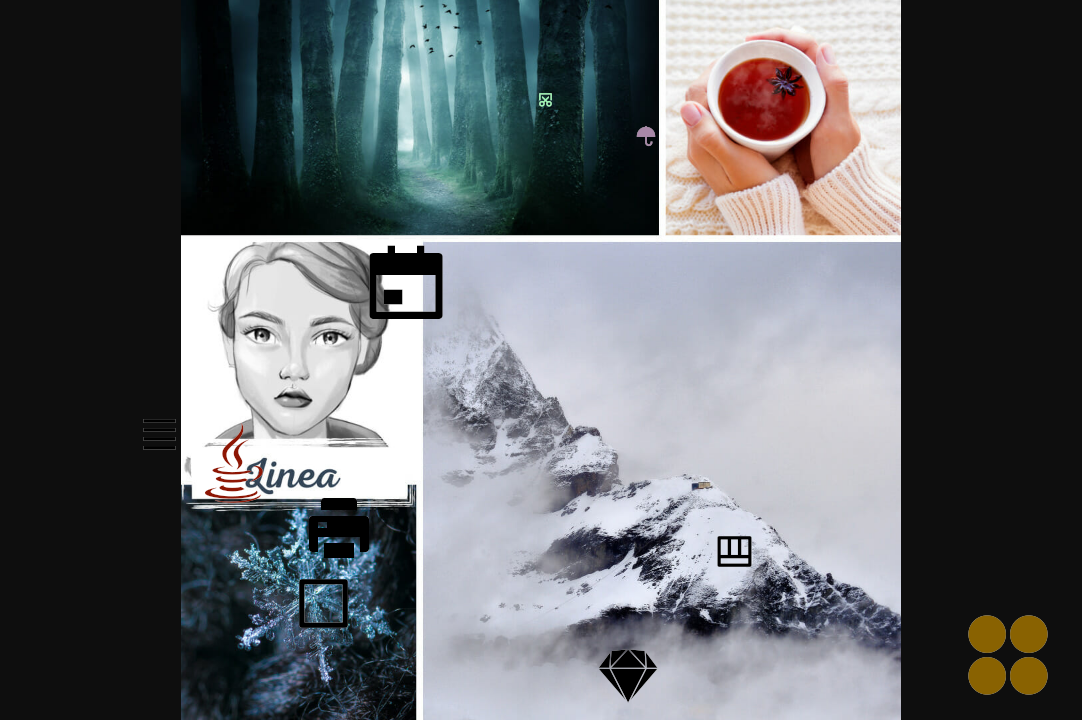 This screenshot has width=1082, height=720. I want to click on print the current document, so click(339, 528).